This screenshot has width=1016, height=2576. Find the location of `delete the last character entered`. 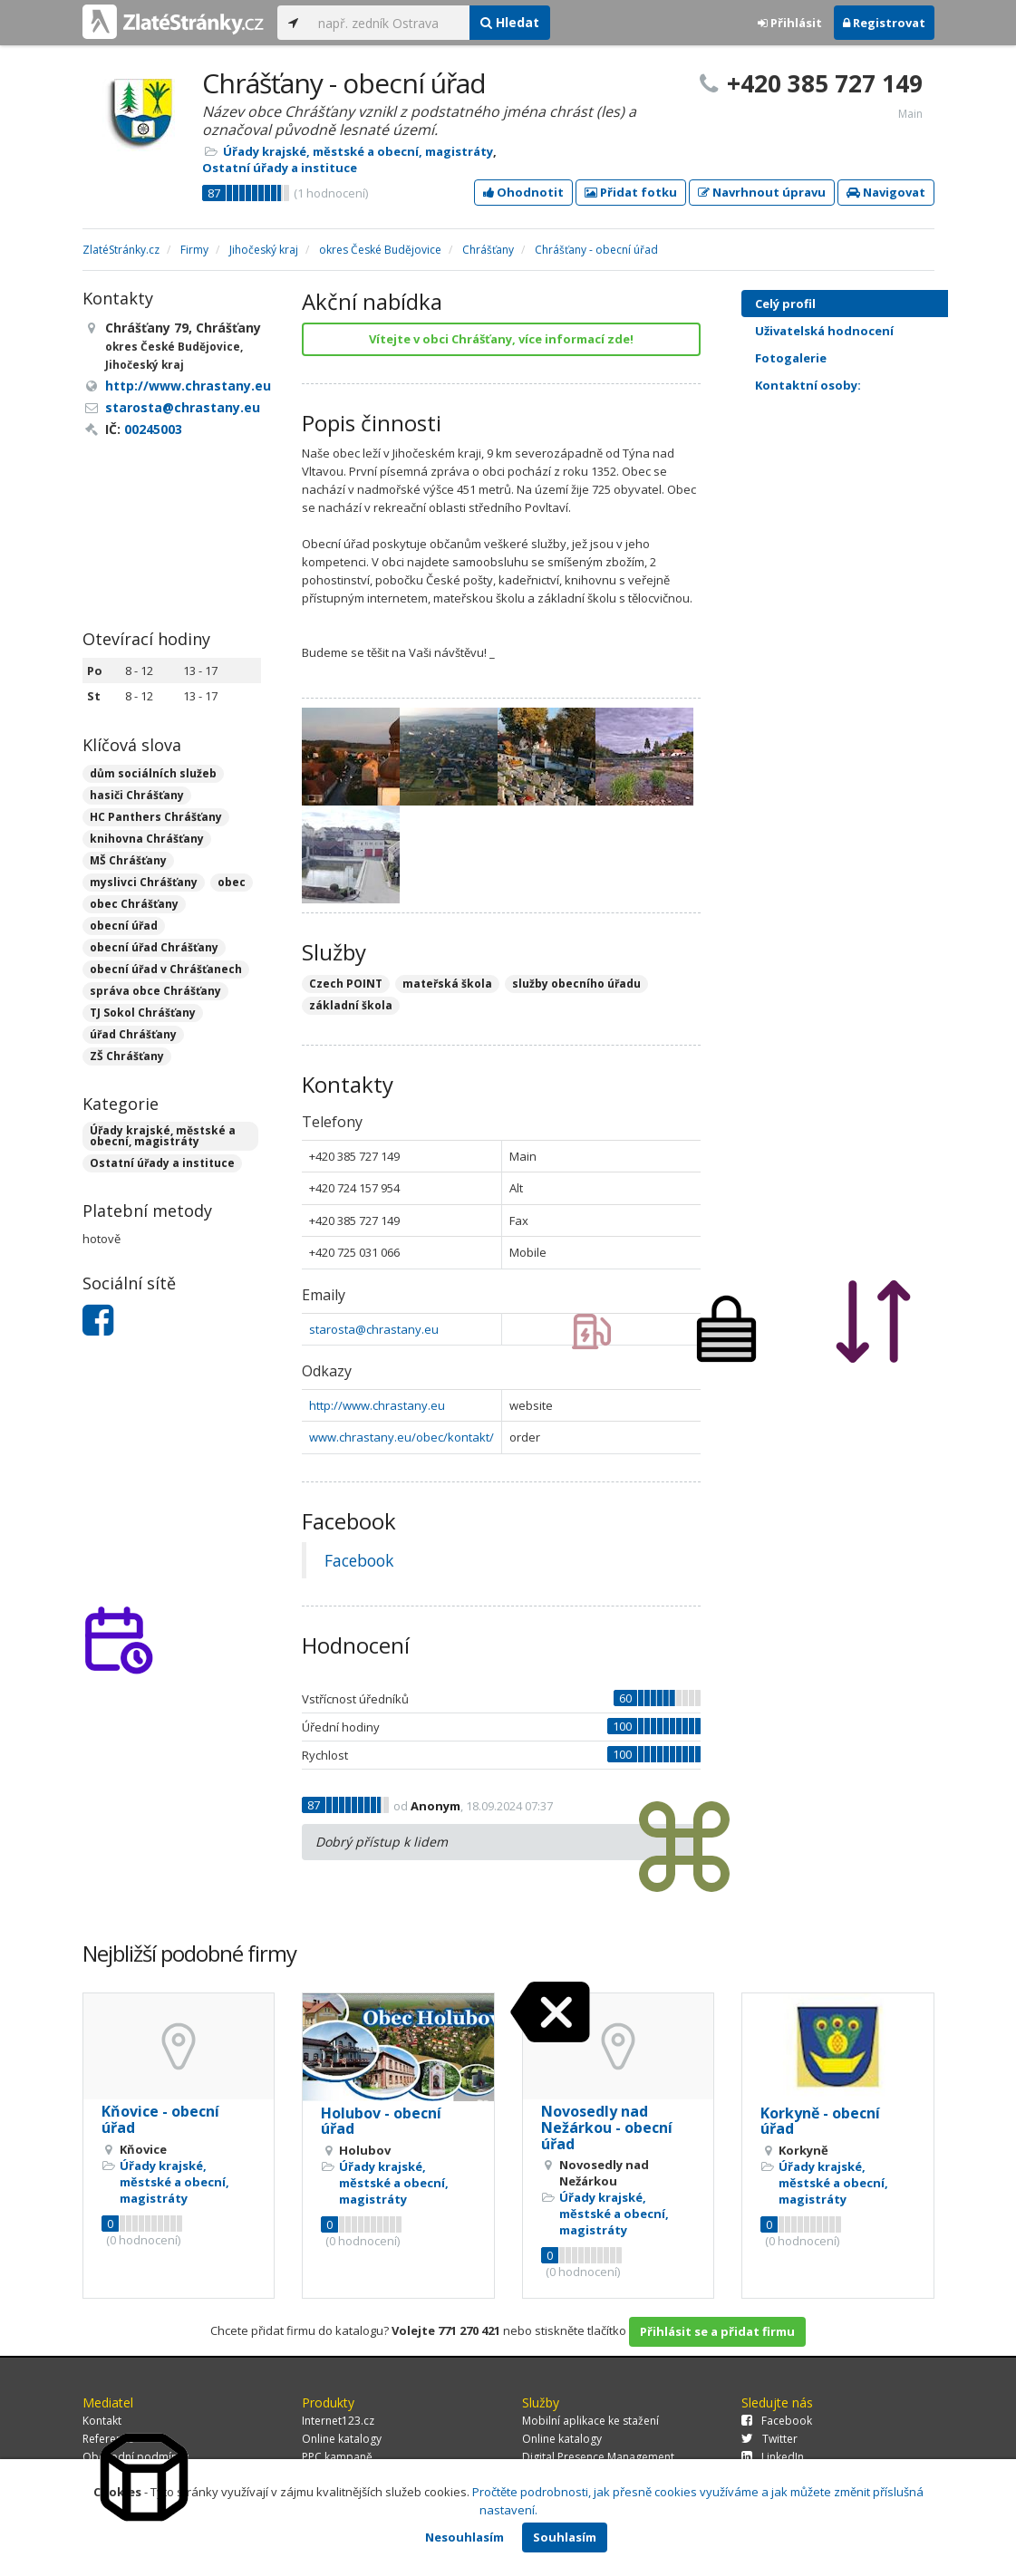

delete the last character entered is located at coordinates (553, 2012).